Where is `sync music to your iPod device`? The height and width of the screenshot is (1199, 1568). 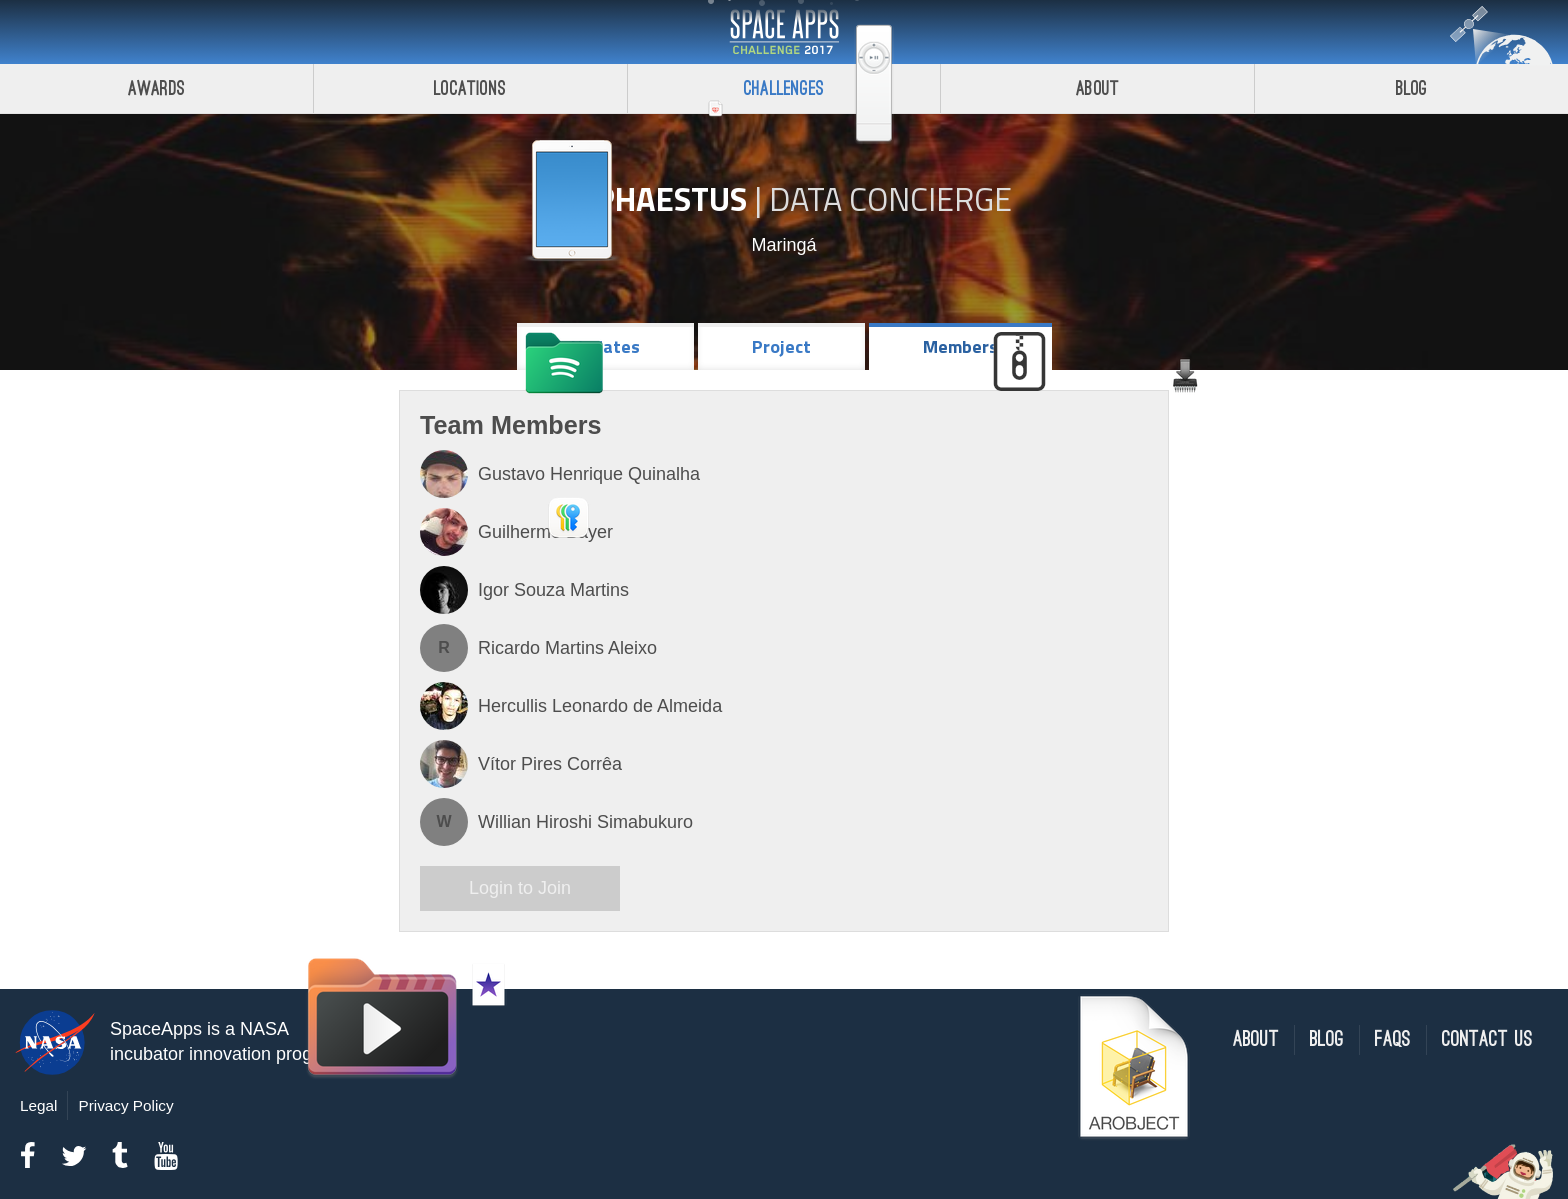 sync music to your iPod device is located at coordinates (873, 84).